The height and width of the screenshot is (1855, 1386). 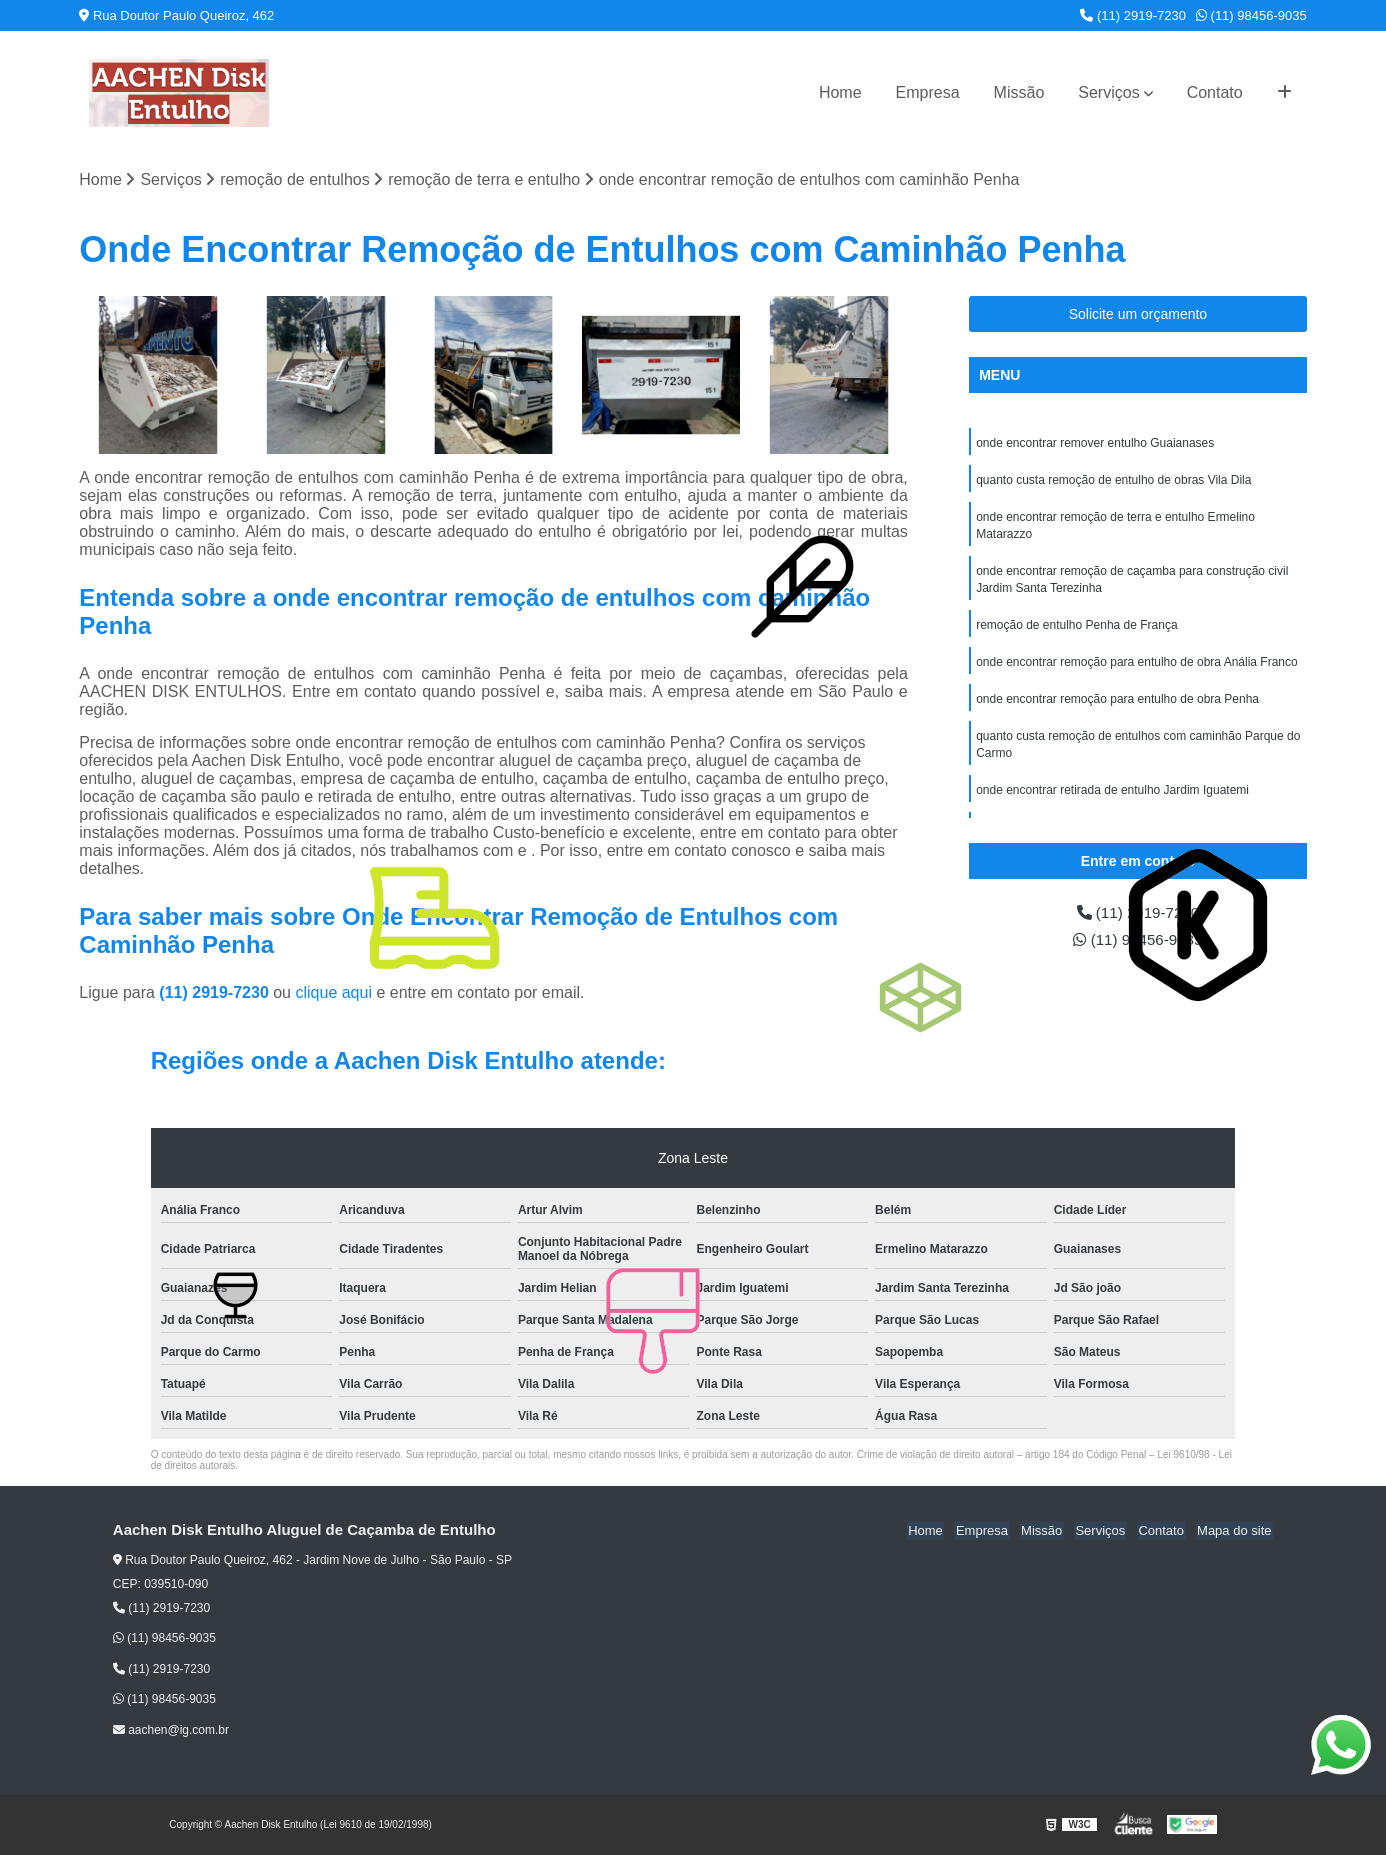 What do you see at coordinates (920, 997) in the screenshot?
I see `open CodePen profile or projects` at bounding box center [920, 997].